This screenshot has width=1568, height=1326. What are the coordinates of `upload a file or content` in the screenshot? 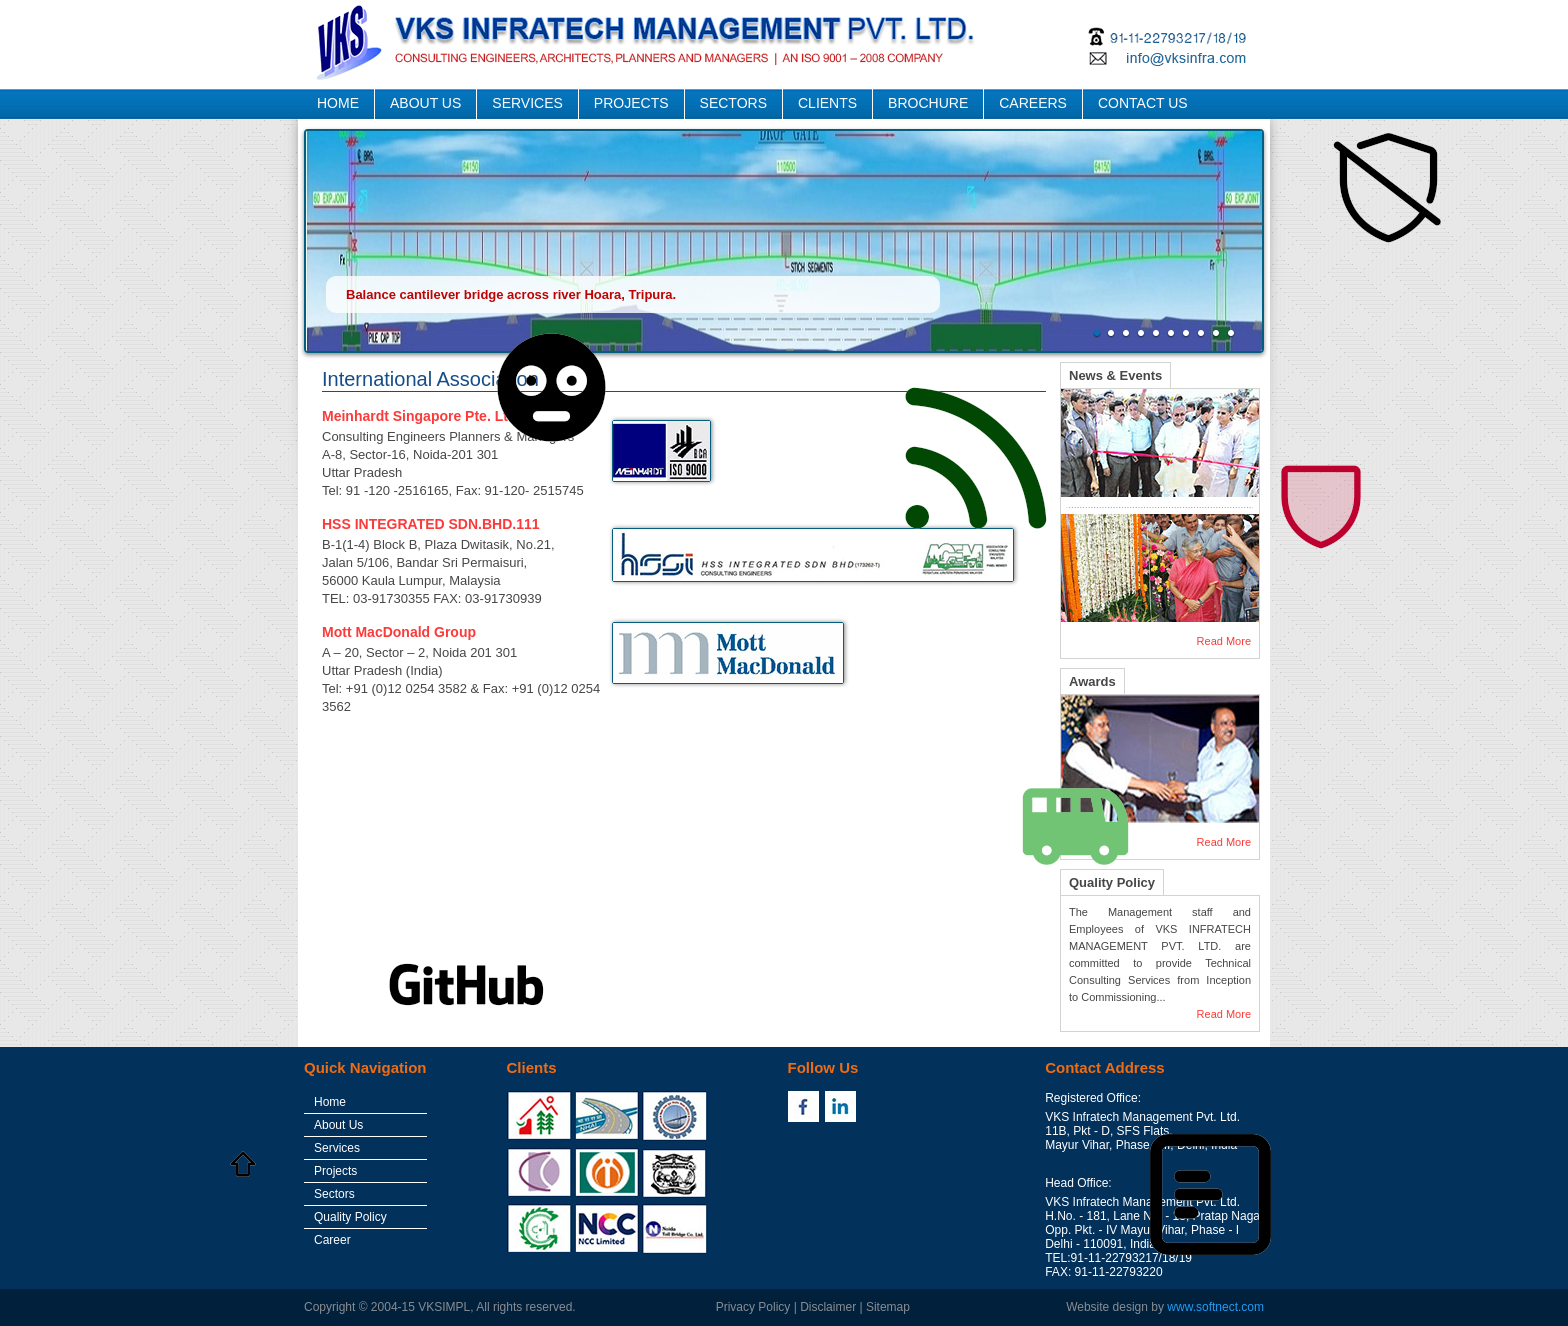 It's located at (243, 1165).